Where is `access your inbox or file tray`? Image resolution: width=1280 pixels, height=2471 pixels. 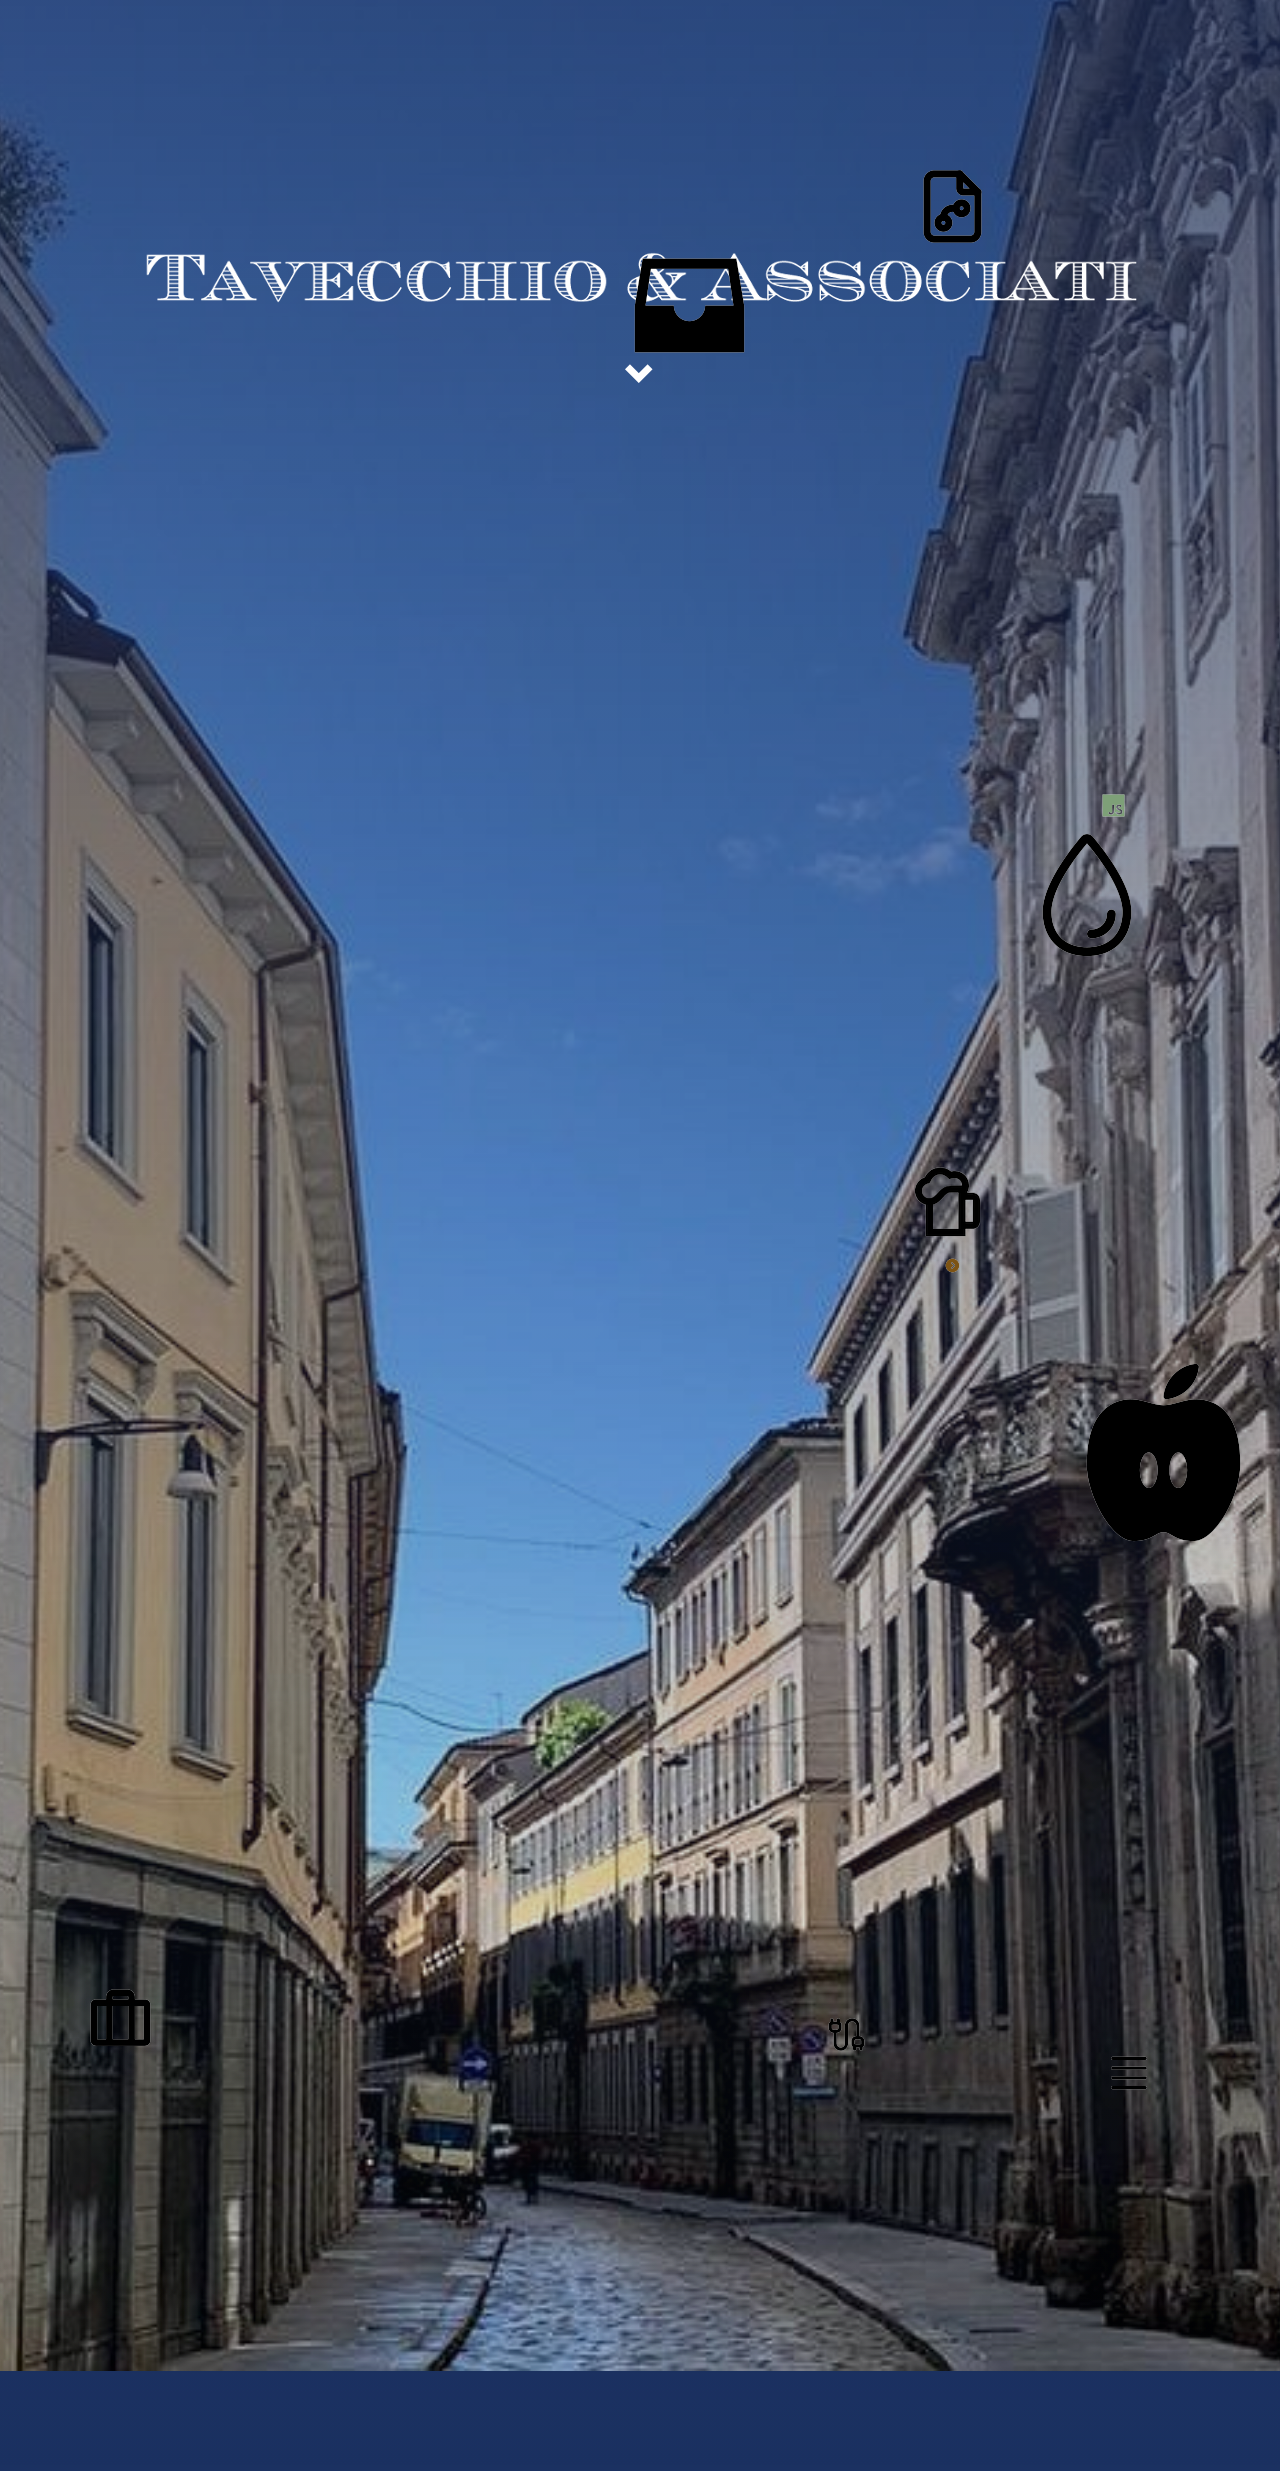 access your inbox or file tray is located at coordinates (689, 305).